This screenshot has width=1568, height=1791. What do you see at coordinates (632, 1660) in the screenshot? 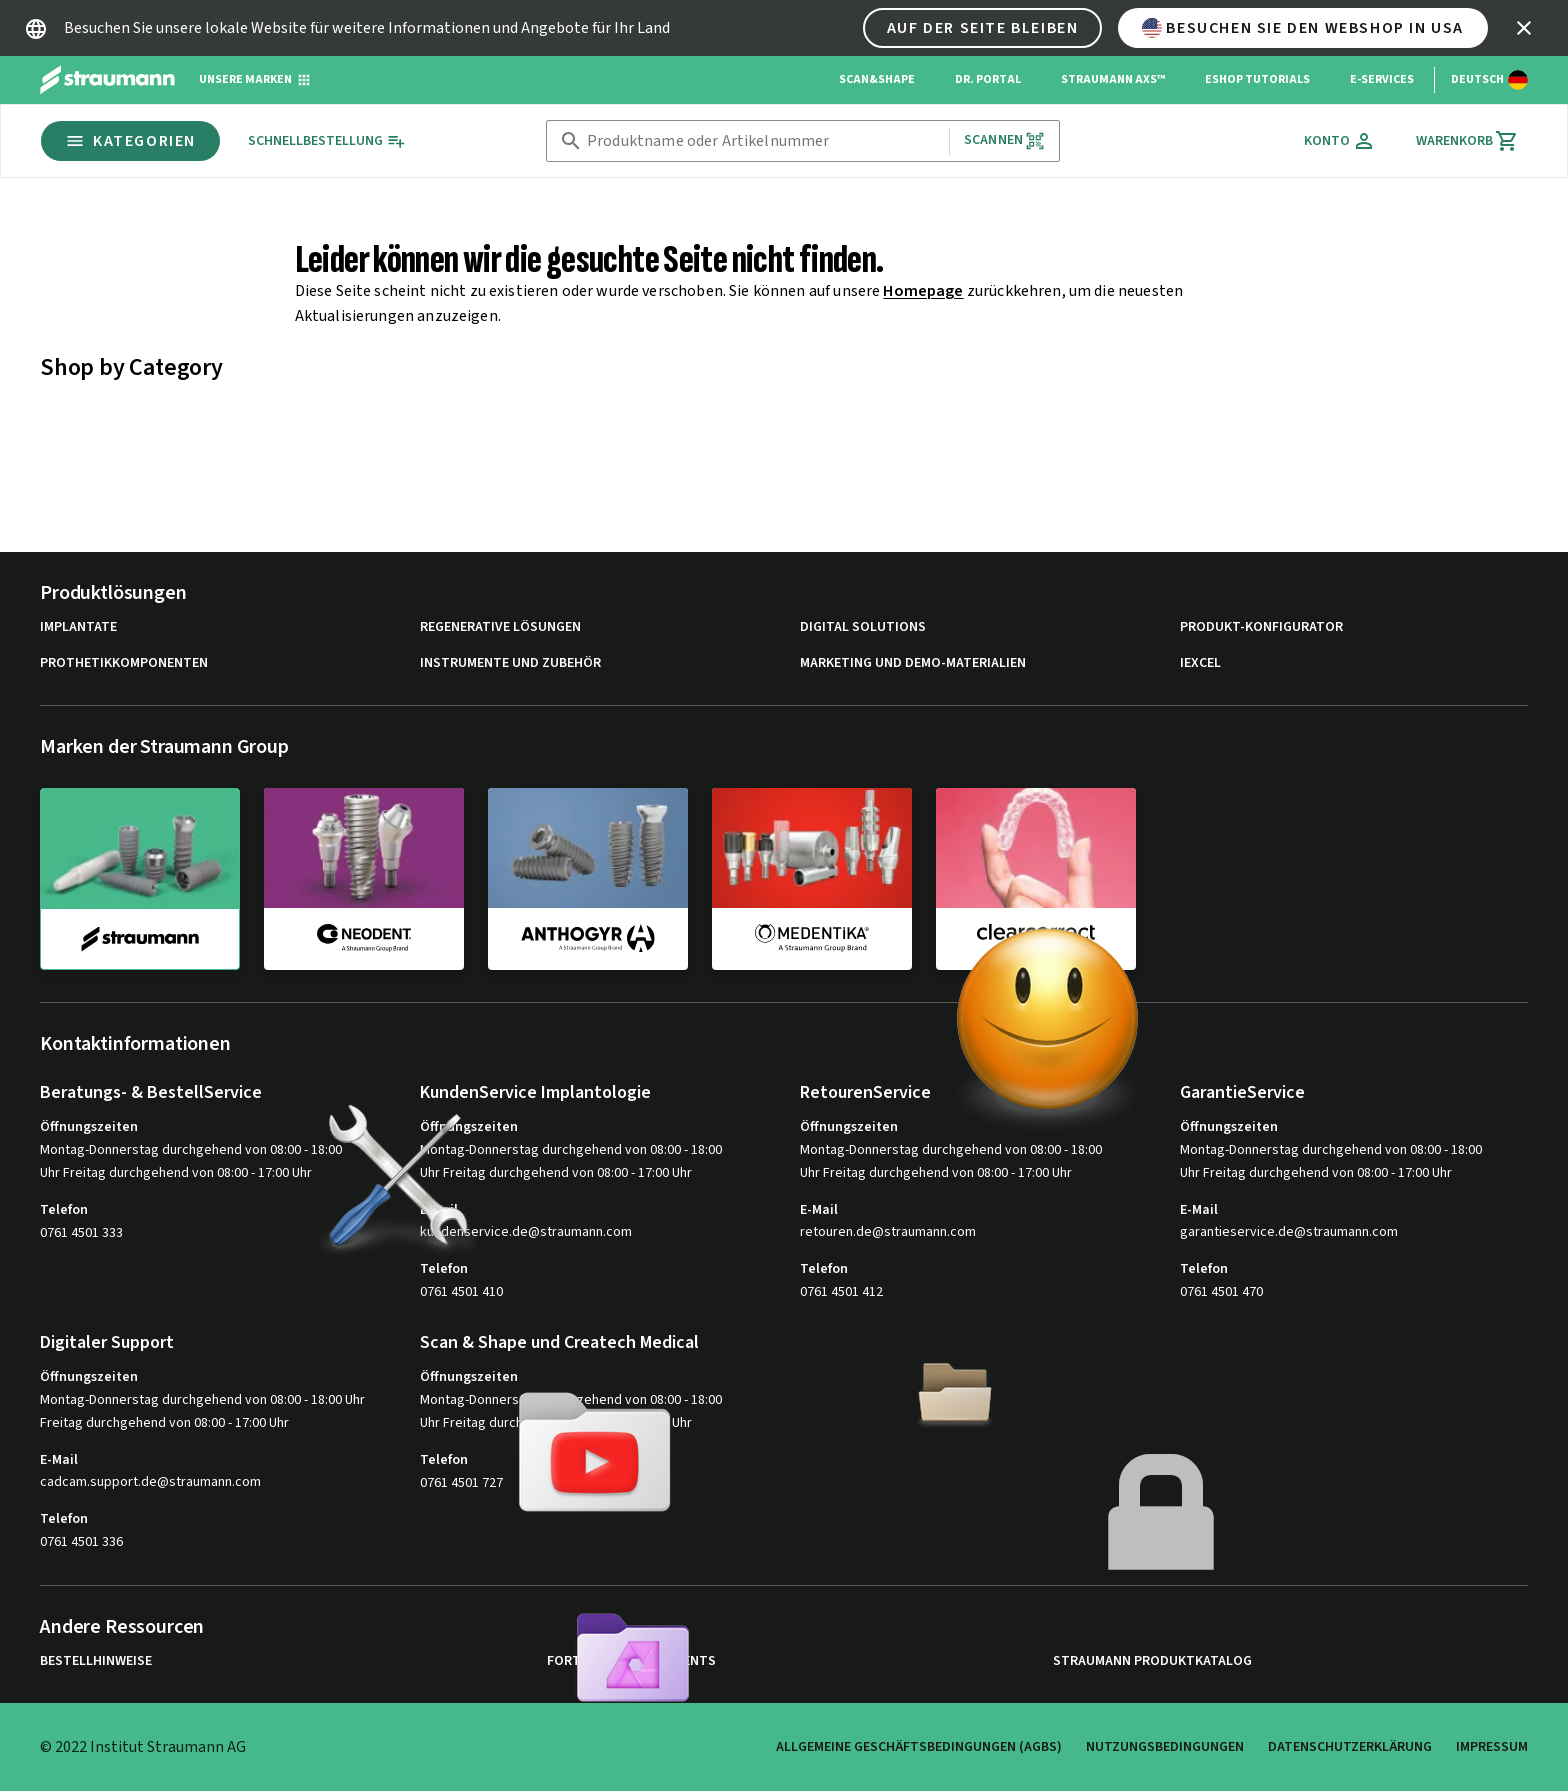
I see `open affinity photo project files folder` at bounding box center [632, 1660].